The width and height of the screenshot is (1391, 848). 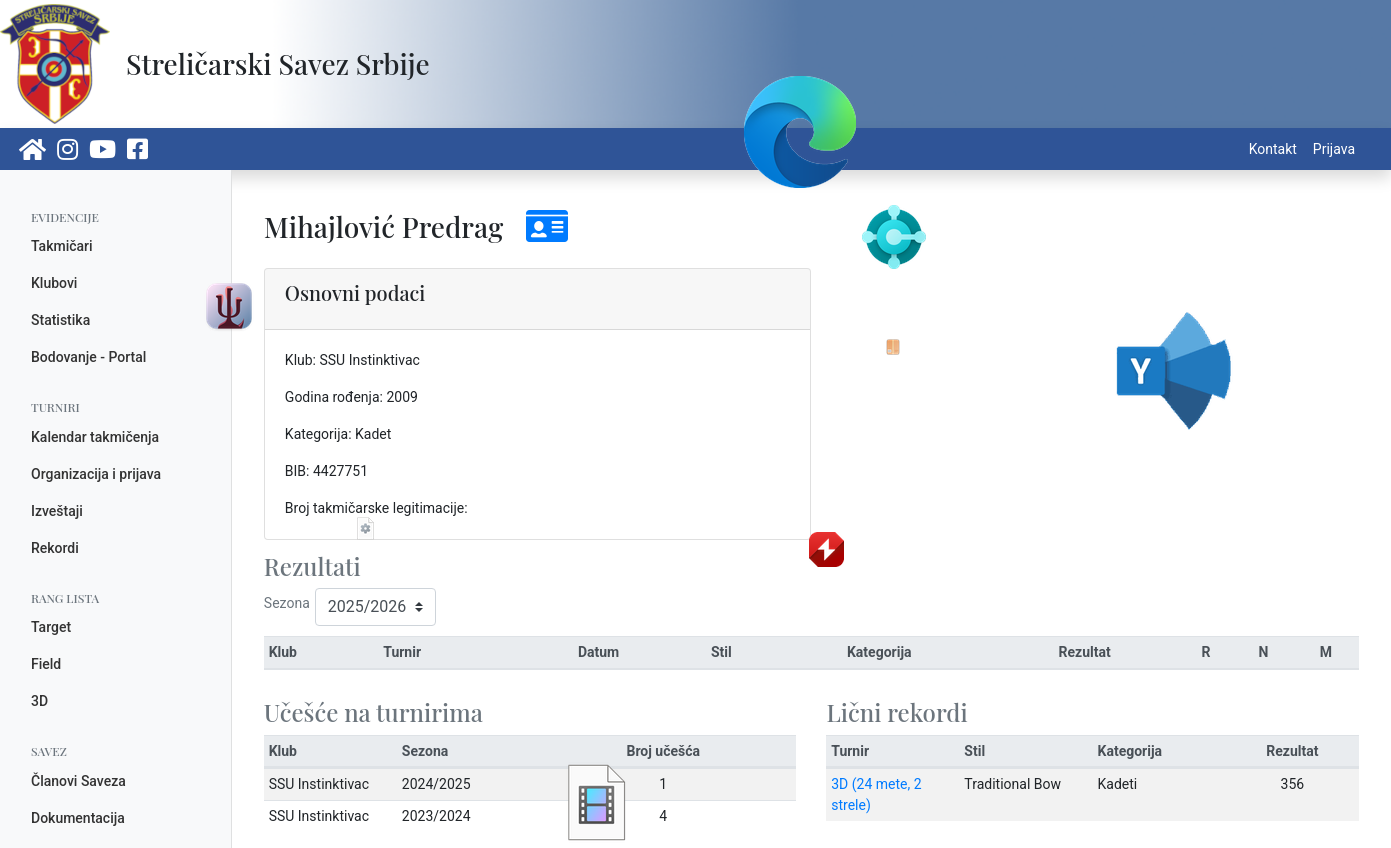 I want to click on open Microsoft Yammer app, so click(x=1174, y=371).